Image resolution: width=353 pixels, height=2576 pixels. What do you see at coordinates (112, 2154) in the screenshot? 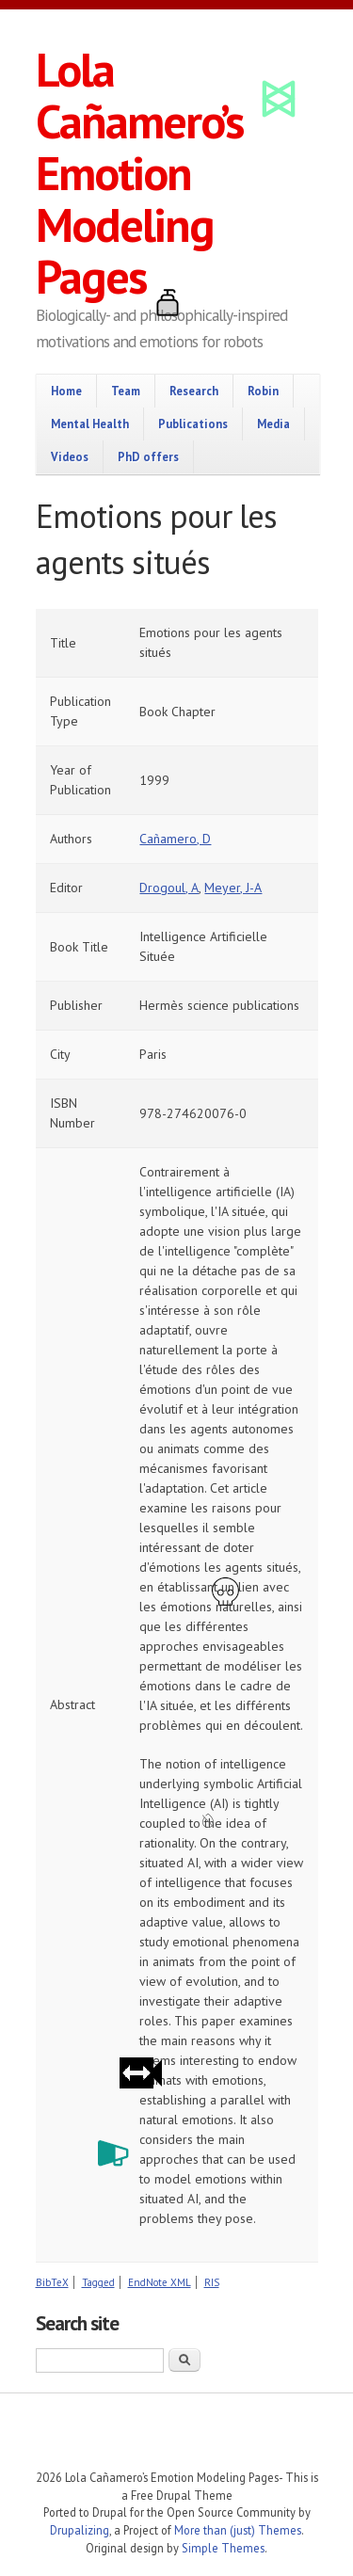
I see `make an announcement or broadcast` at bounding box center [112, 2154].